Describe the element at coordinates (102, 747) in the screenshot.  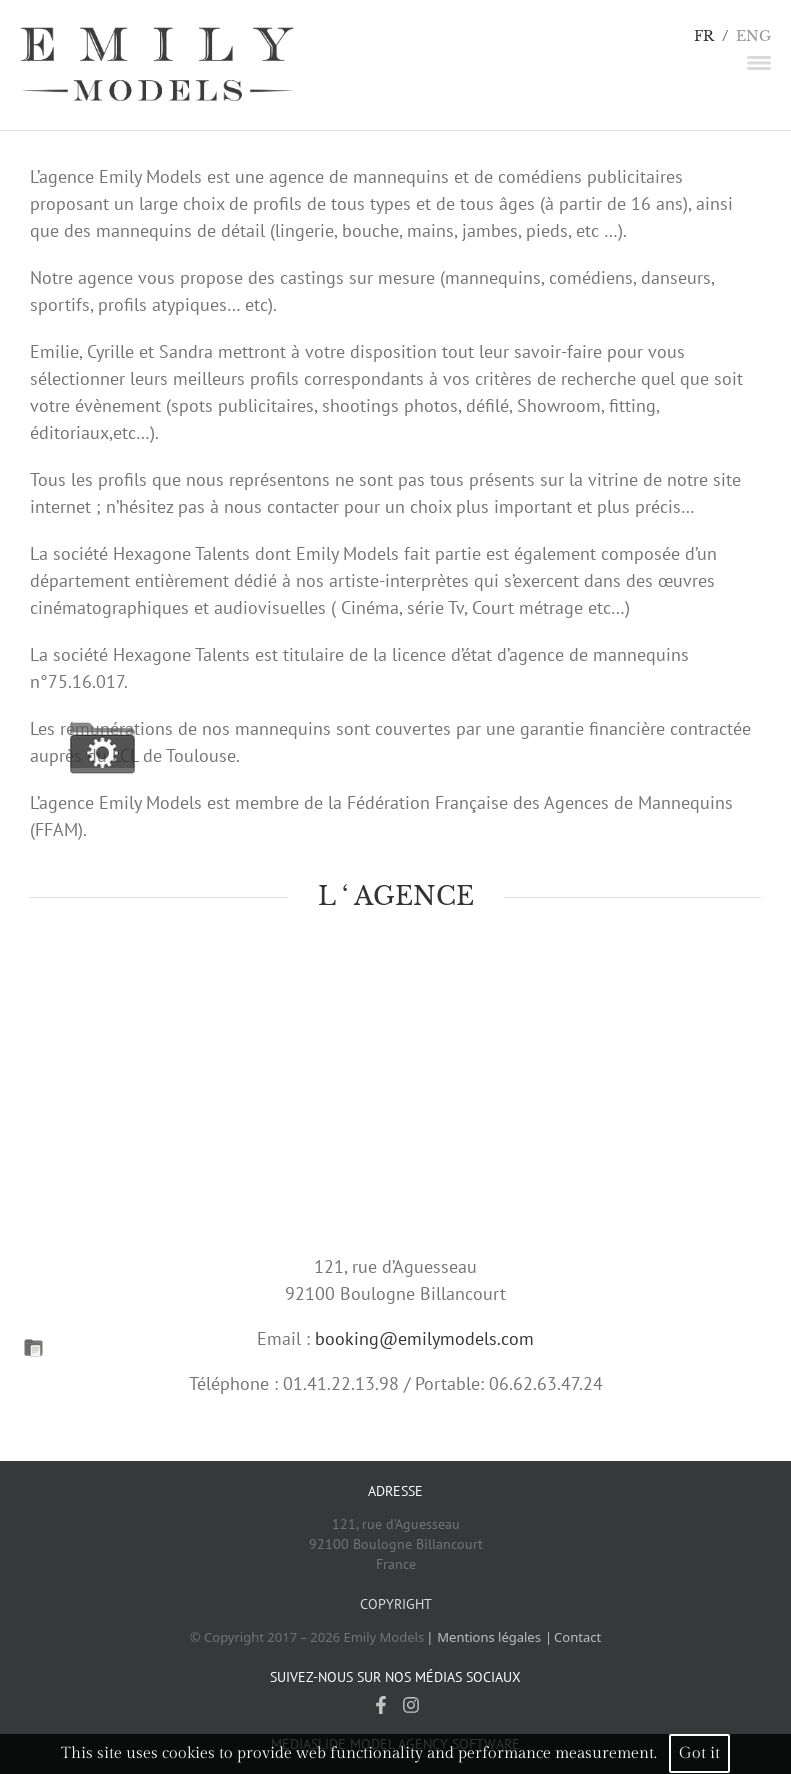
I see `view smart folder with automated rules` at that location.